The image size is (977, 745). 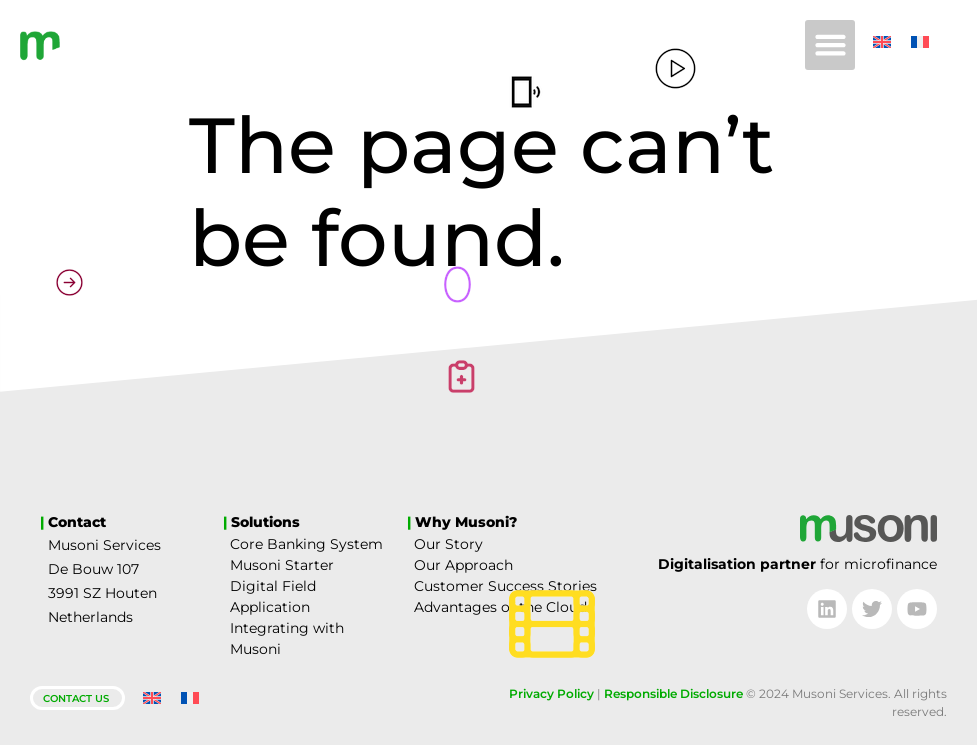 I want to click on access video or film content, so click(x=552, y=624).